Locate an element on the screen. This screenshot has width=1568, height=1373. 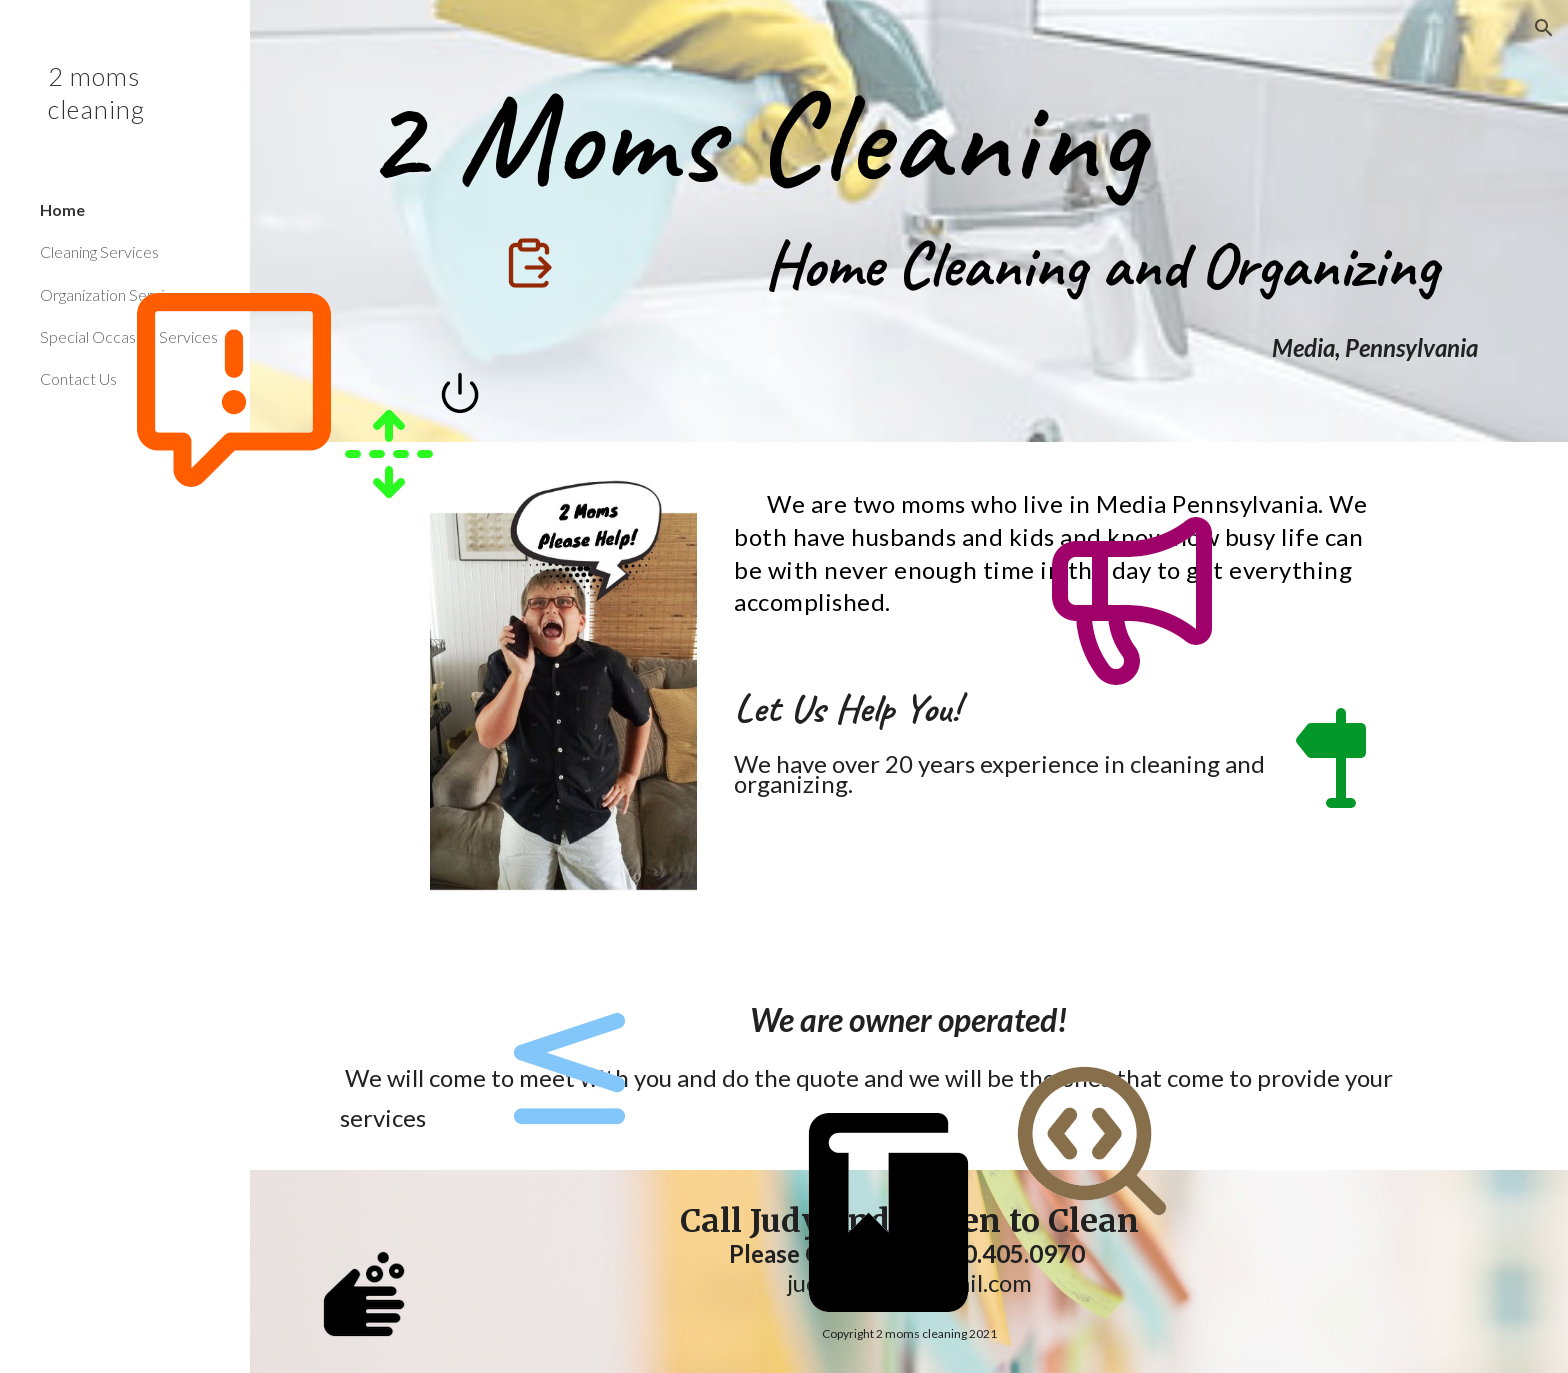
paste content from clipboard is located at coordinates (529, 263).